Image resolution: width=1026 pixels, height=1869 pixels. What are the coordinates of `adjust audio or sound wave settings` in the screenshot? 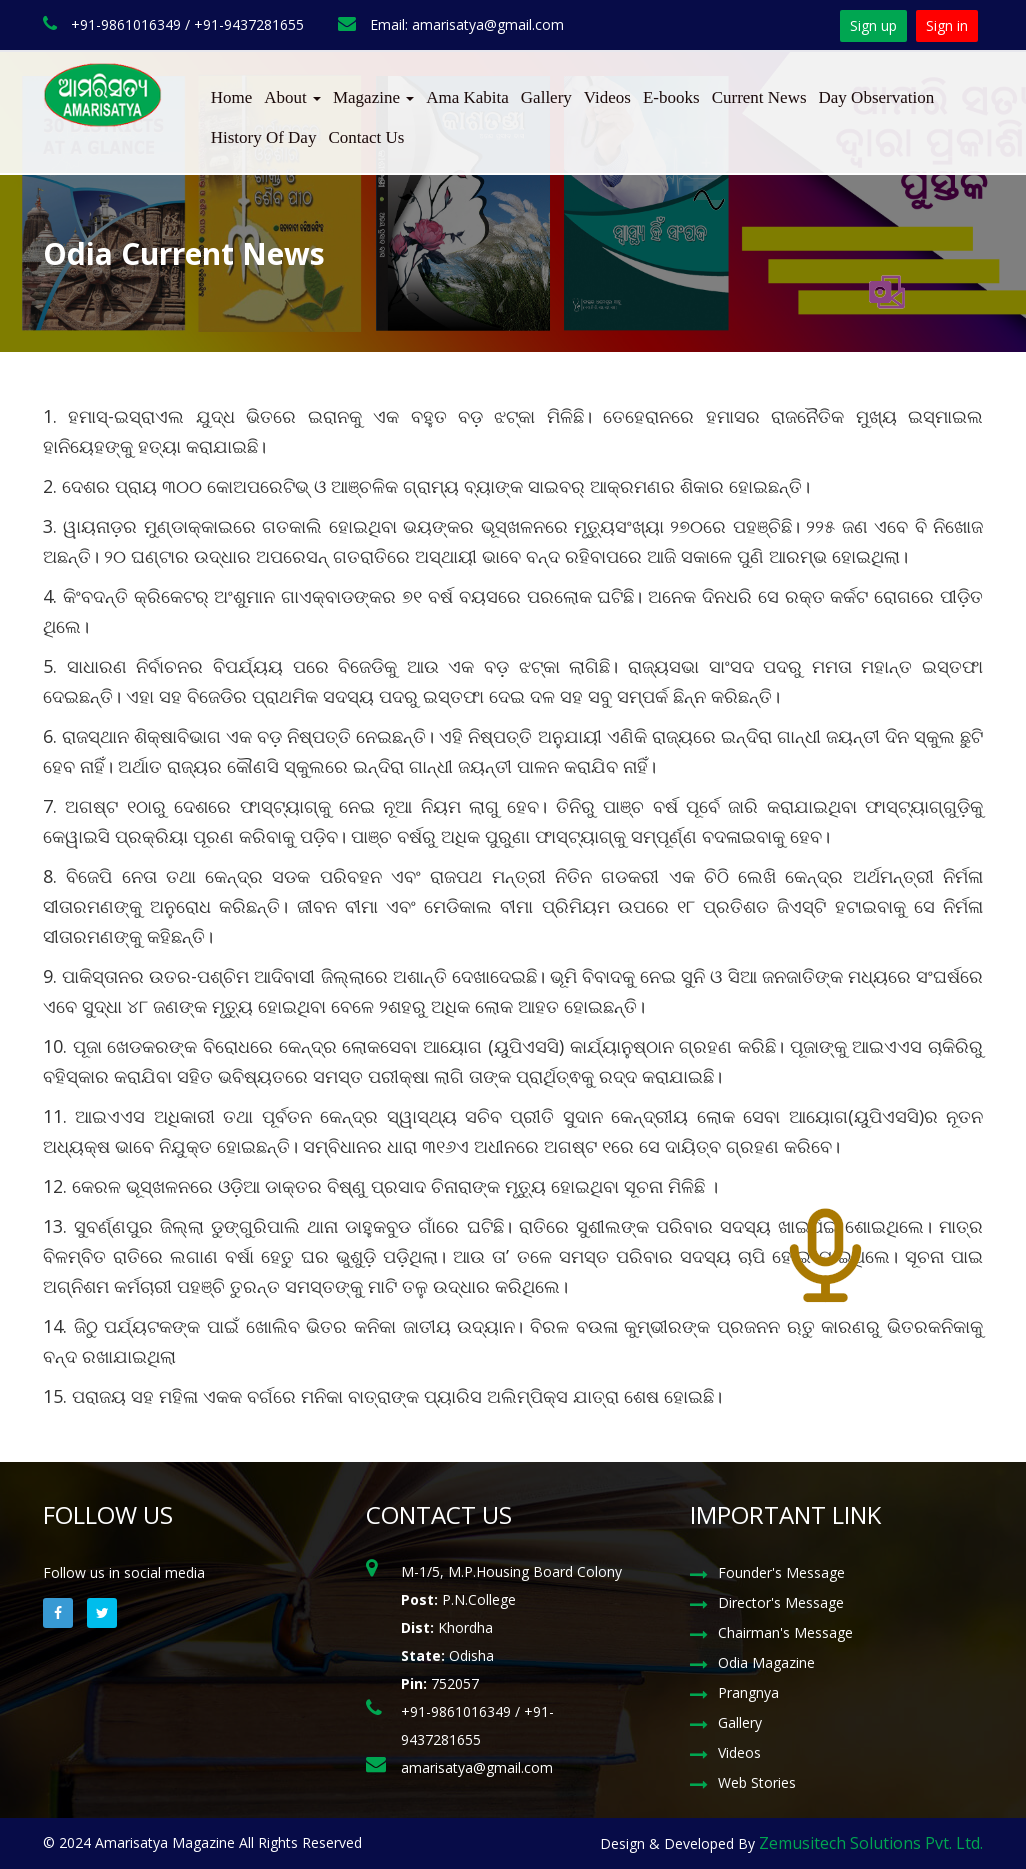 It's located at (709, 200).